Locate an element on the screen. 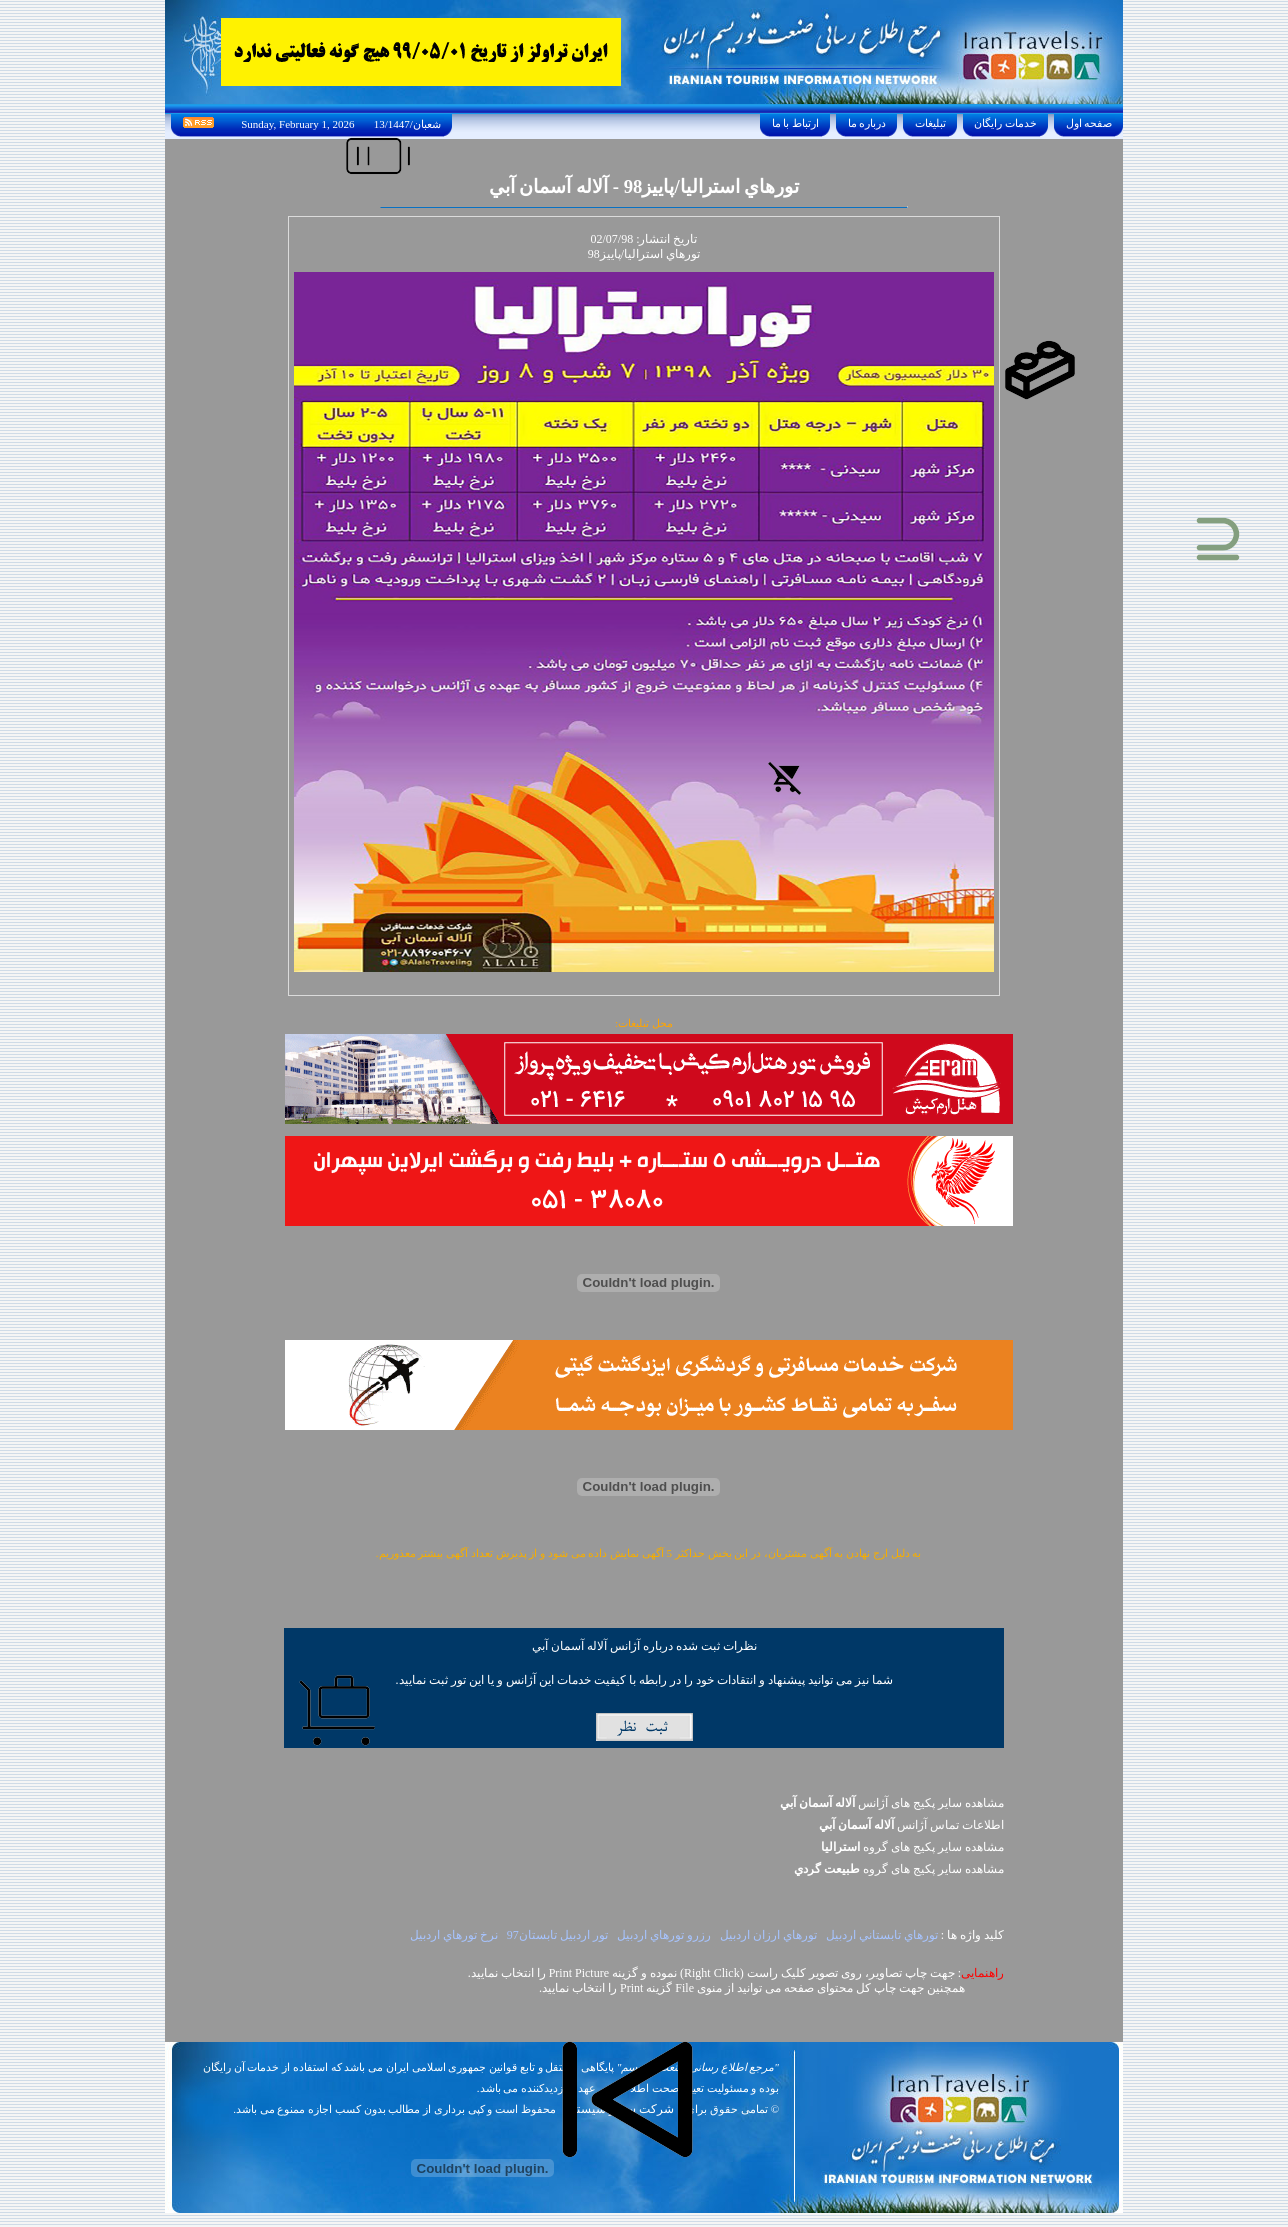  indicates medium battery level is located at coordinates (377, 156).